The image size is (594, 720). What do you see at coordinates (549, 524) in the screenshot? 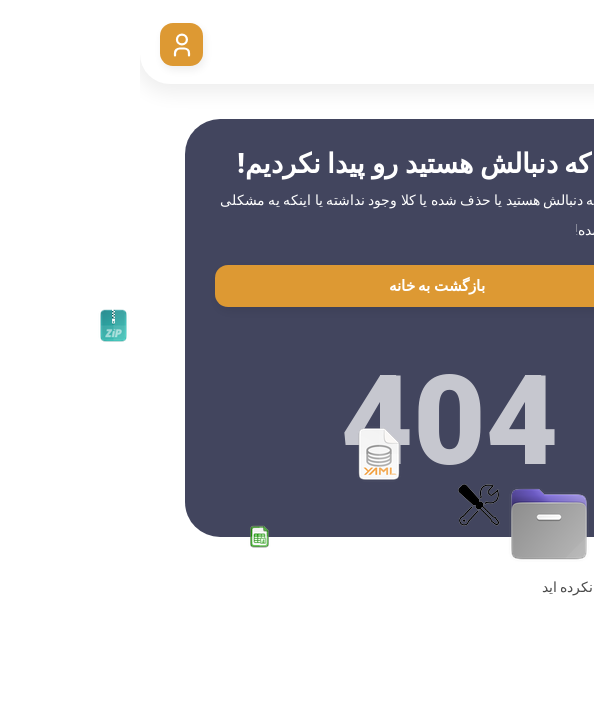
I see `open the file manager application` at bounding box center [549, 524].